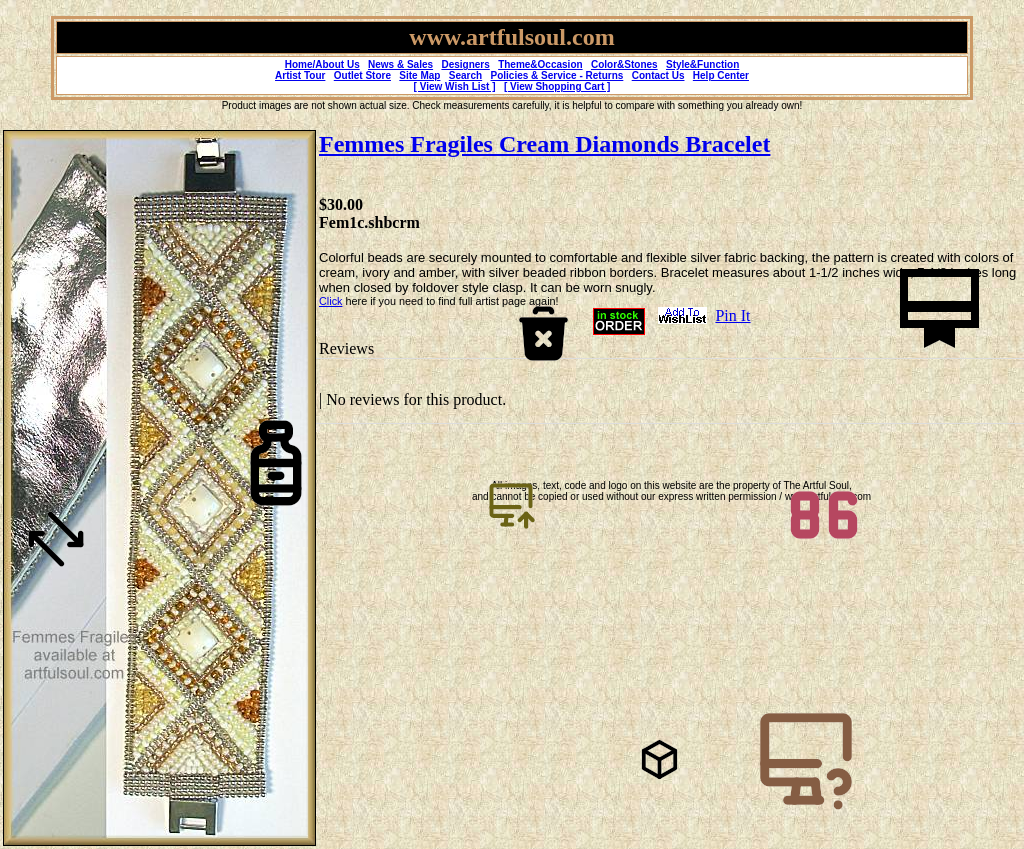 The image size is (1024, 849). I want to click on permanently delete item, so click(543, 333).